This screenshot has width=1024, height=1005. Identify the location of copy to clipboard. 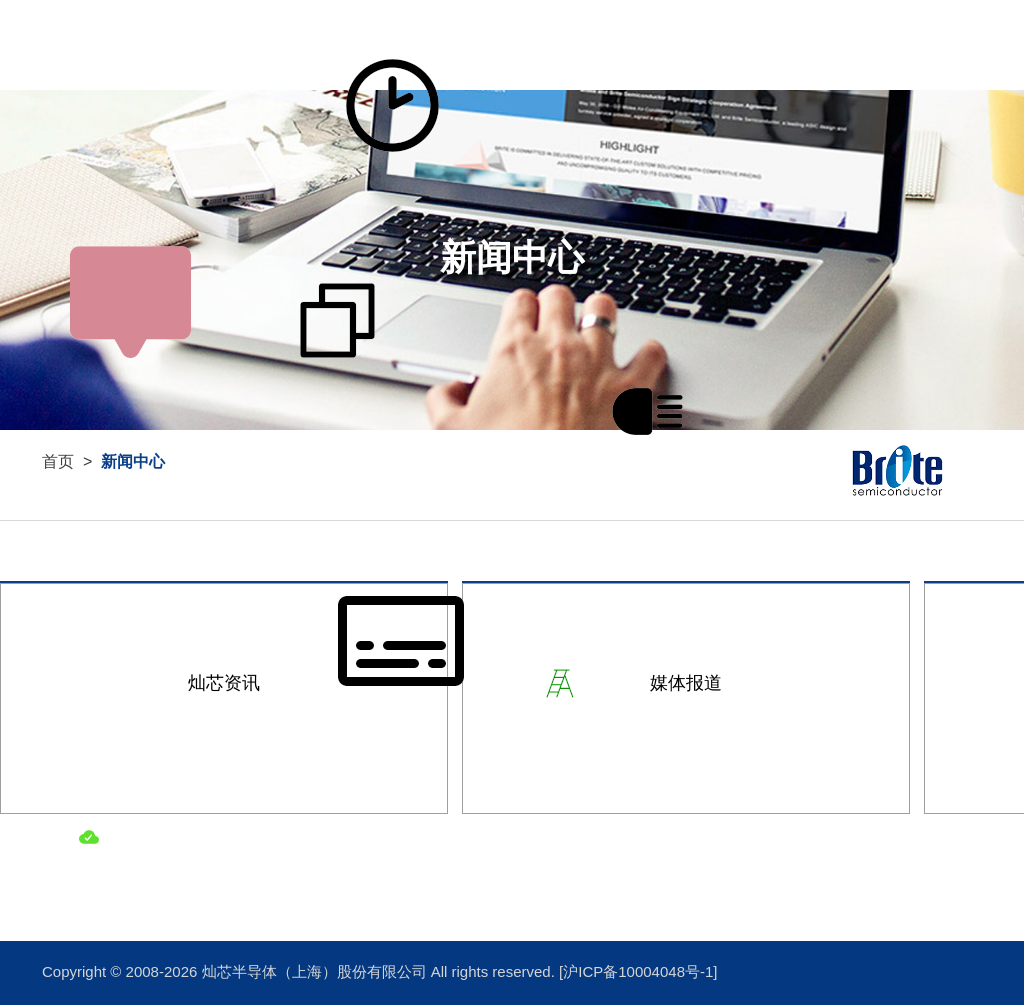
(337, 320).